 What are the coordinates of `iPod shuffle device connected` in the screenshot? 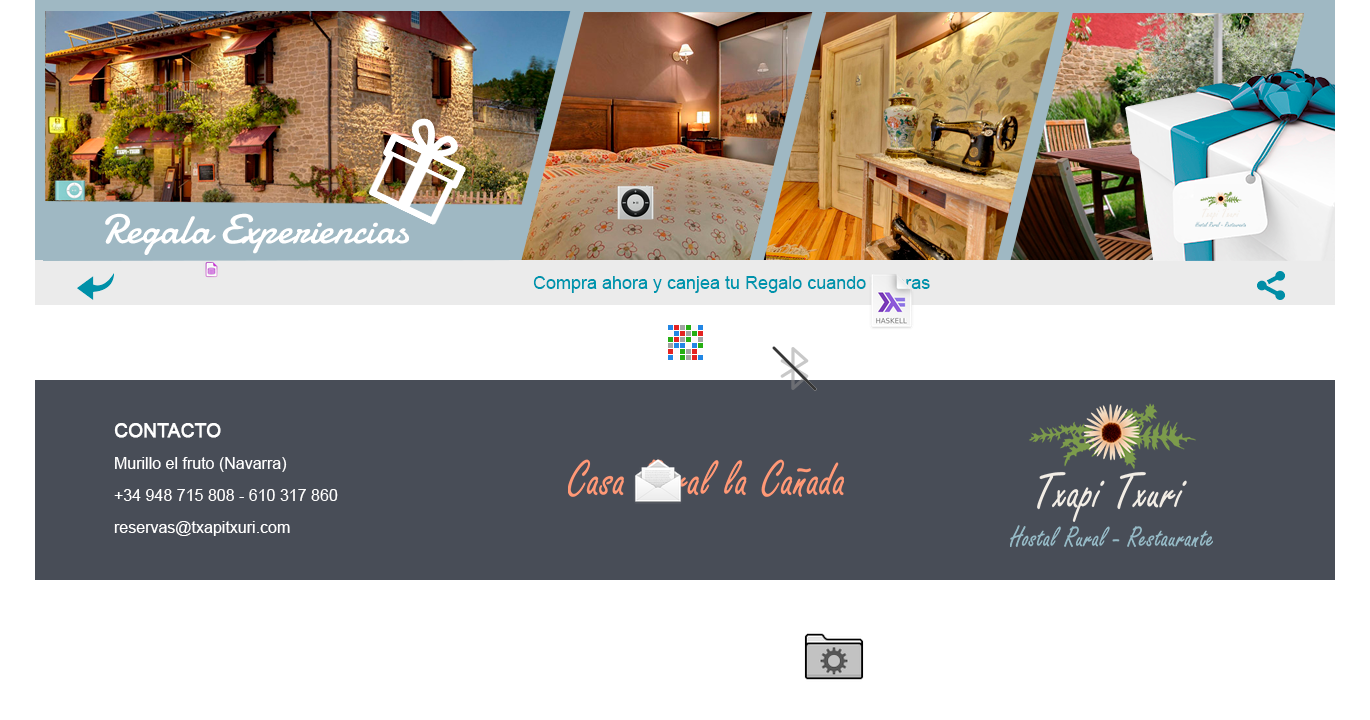 It's located at (70, 185).